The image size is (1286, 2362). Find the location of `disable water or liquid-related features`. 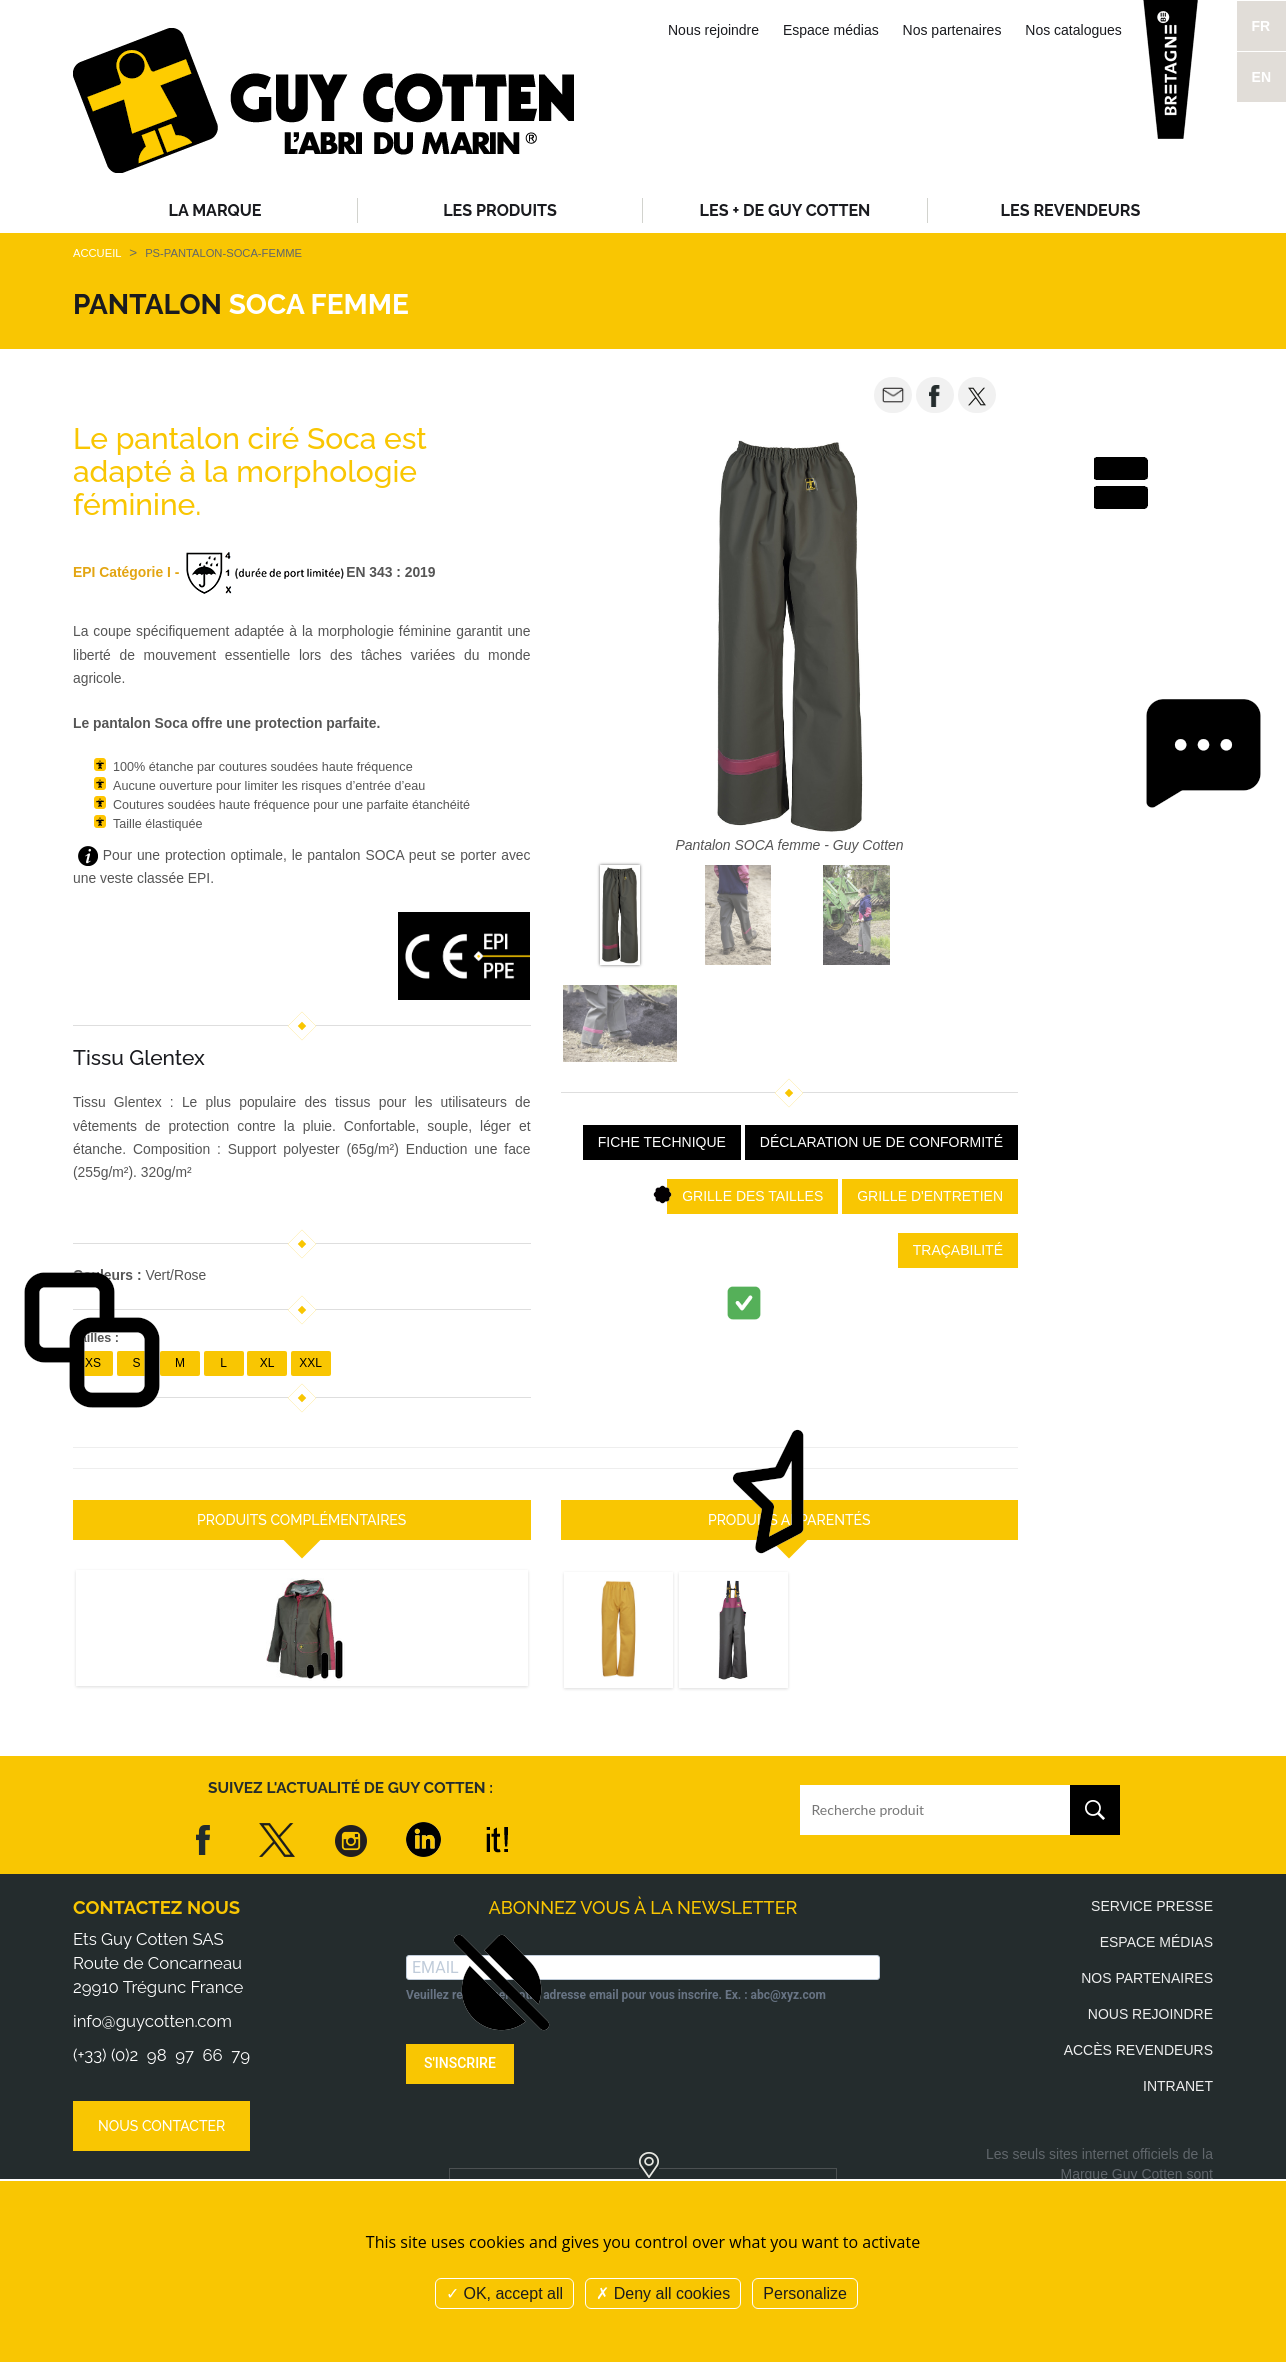

disable water or liquid-related features is located at coordinates (501, 1982).